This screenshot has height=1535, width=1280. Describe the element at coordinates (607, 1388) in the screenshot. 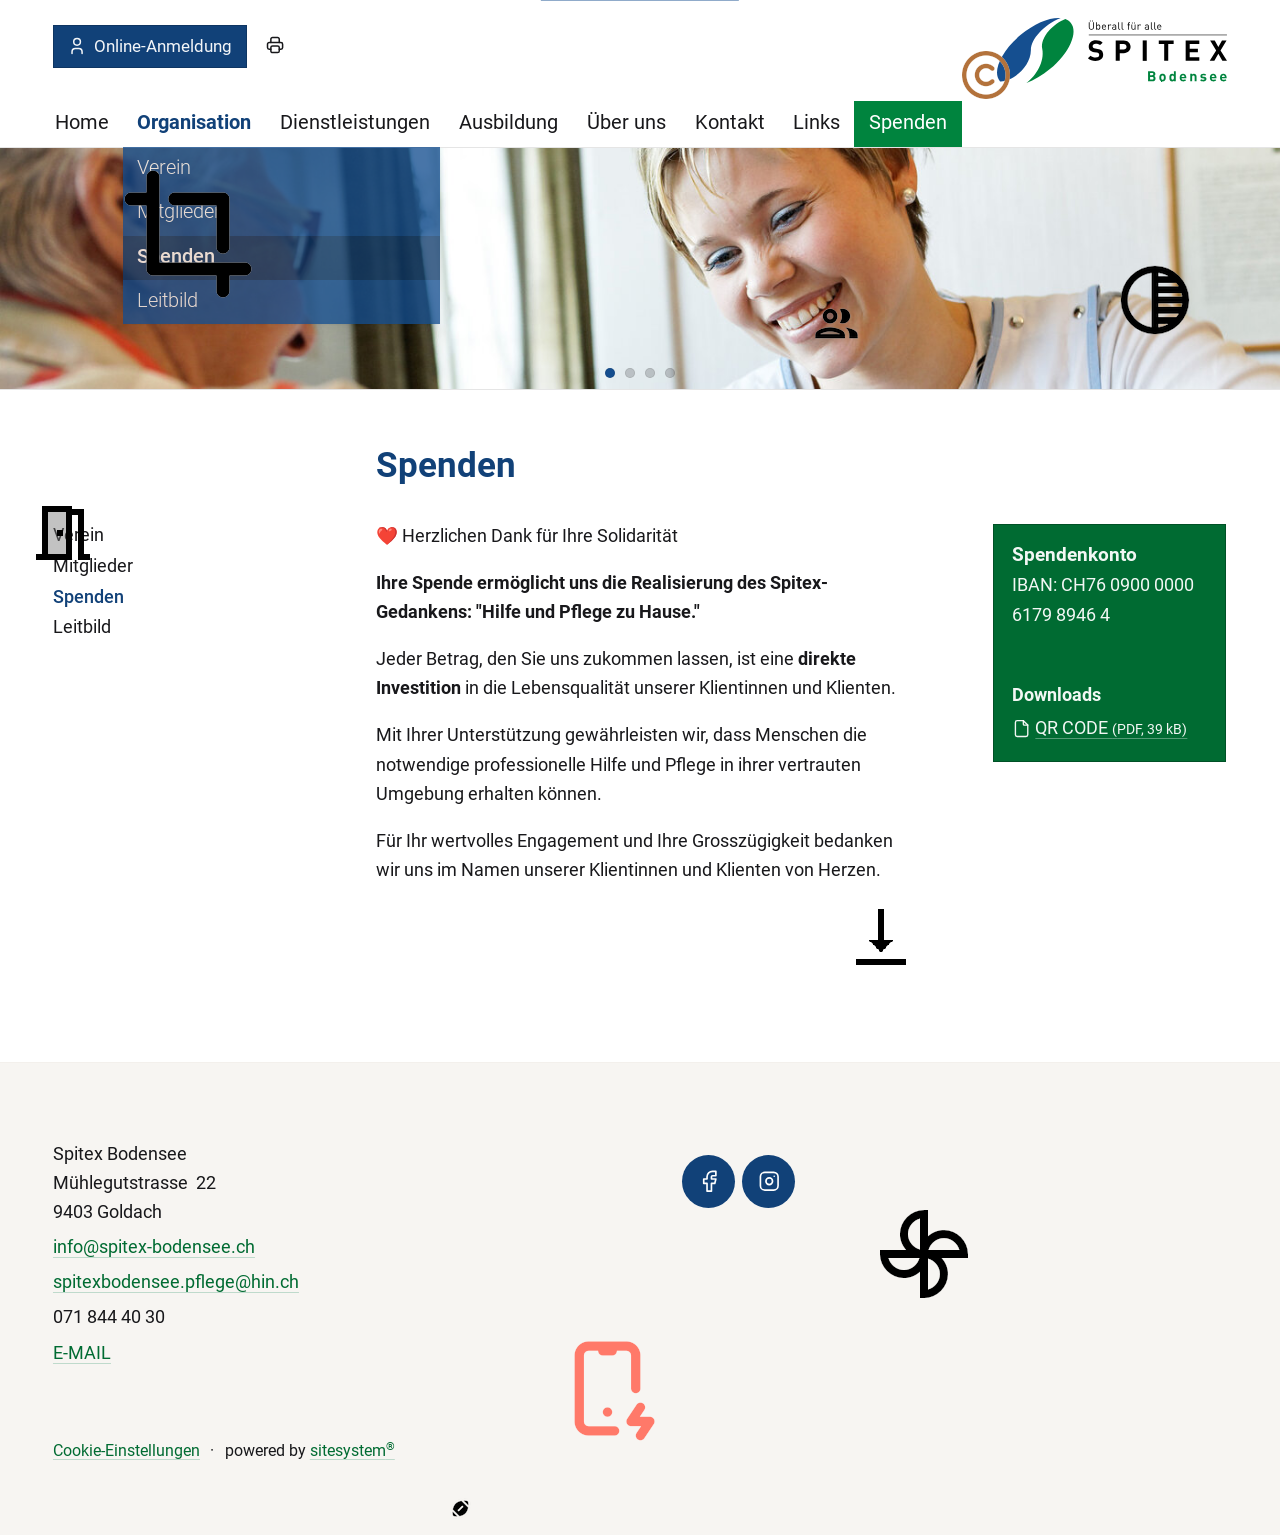

I see `phone charging status indicator` at that location.